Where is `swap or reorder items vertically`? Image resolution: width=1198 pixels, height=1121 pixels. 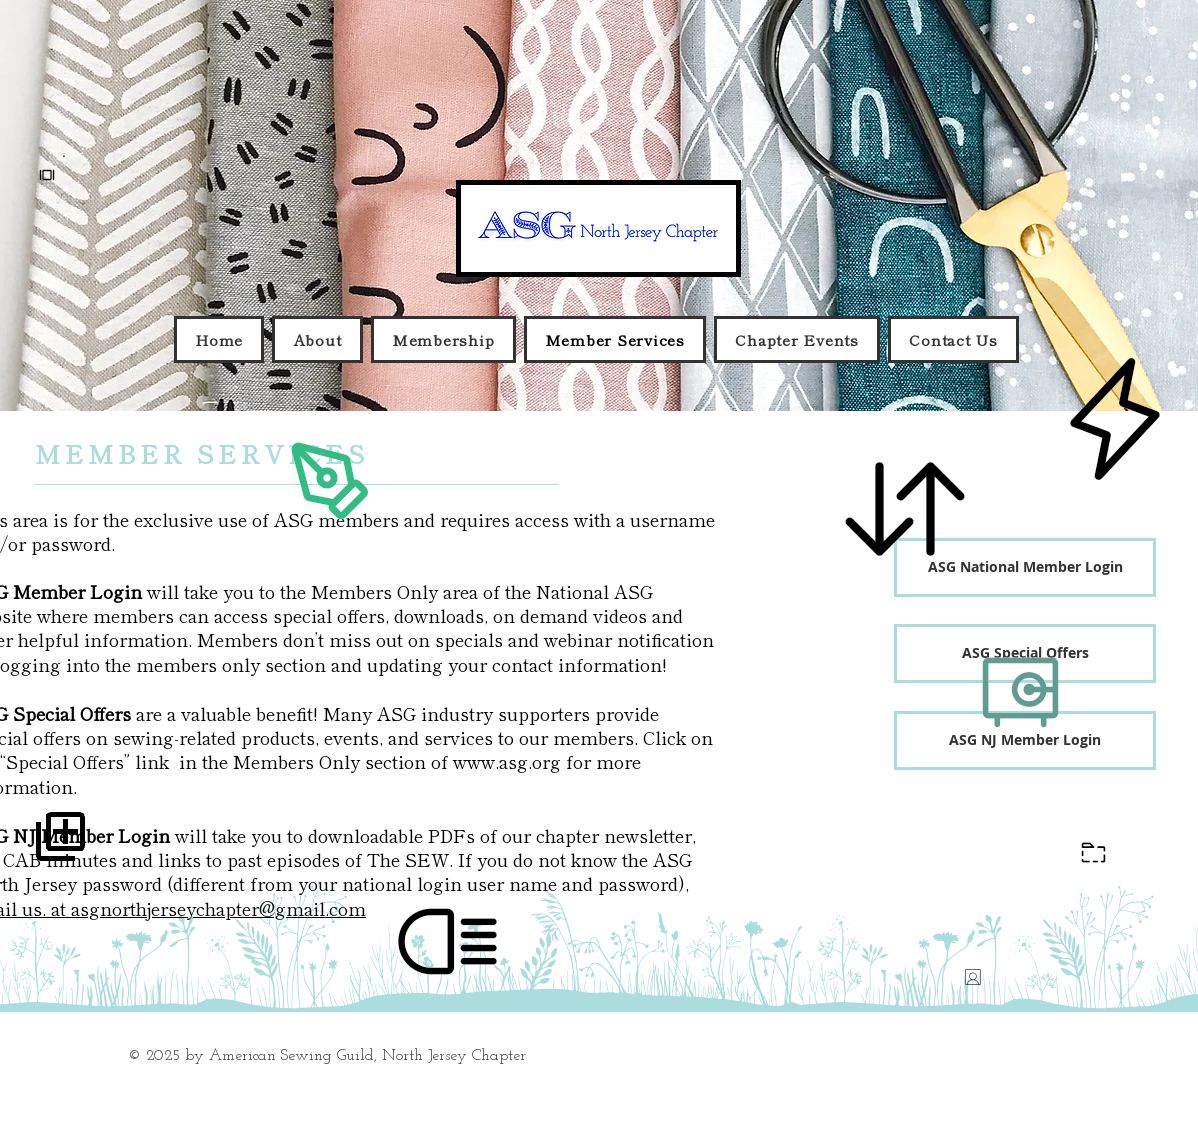
swap or reorder items vertically is located at coordinates (905, 509).